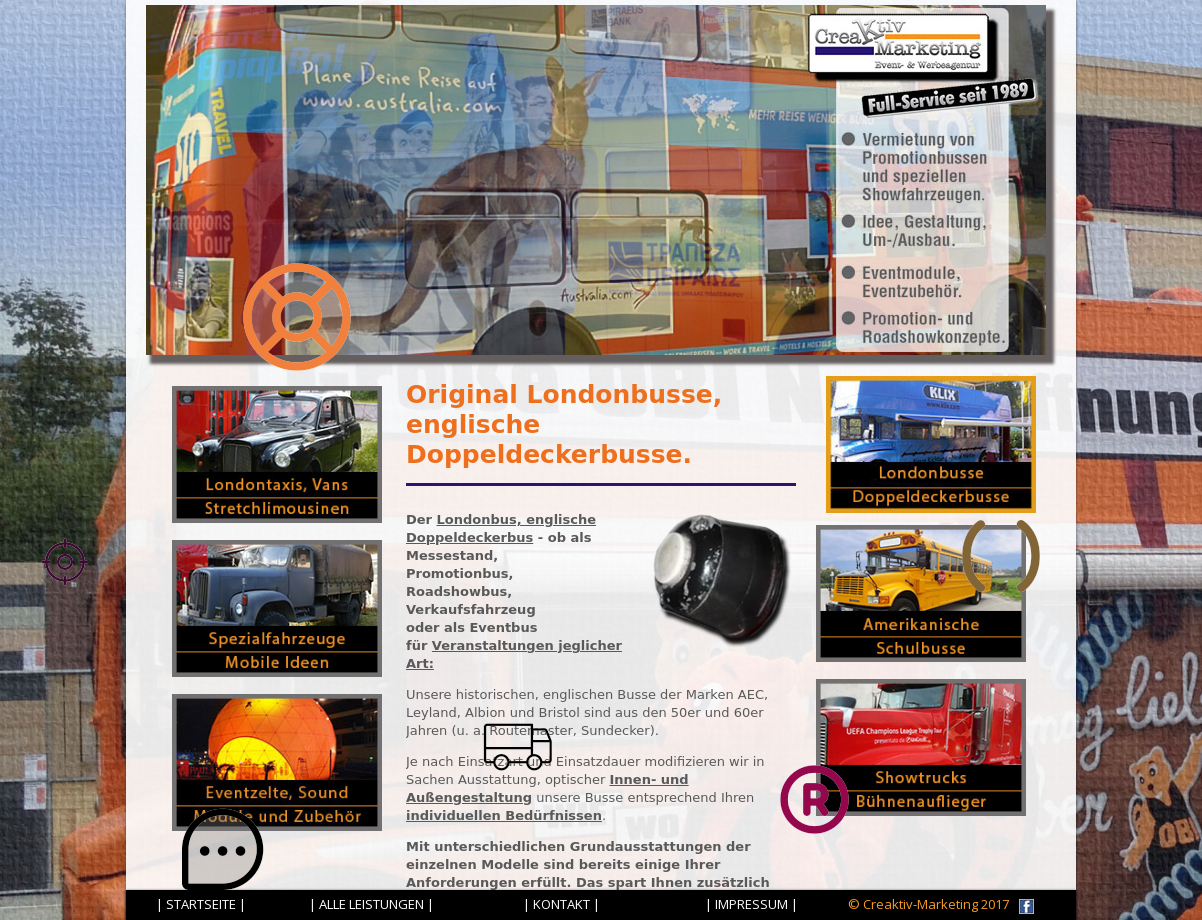  Describe the element at coordinates (1001, 556) in the screenshot. I see `insert parentheses in text or code` at that location.